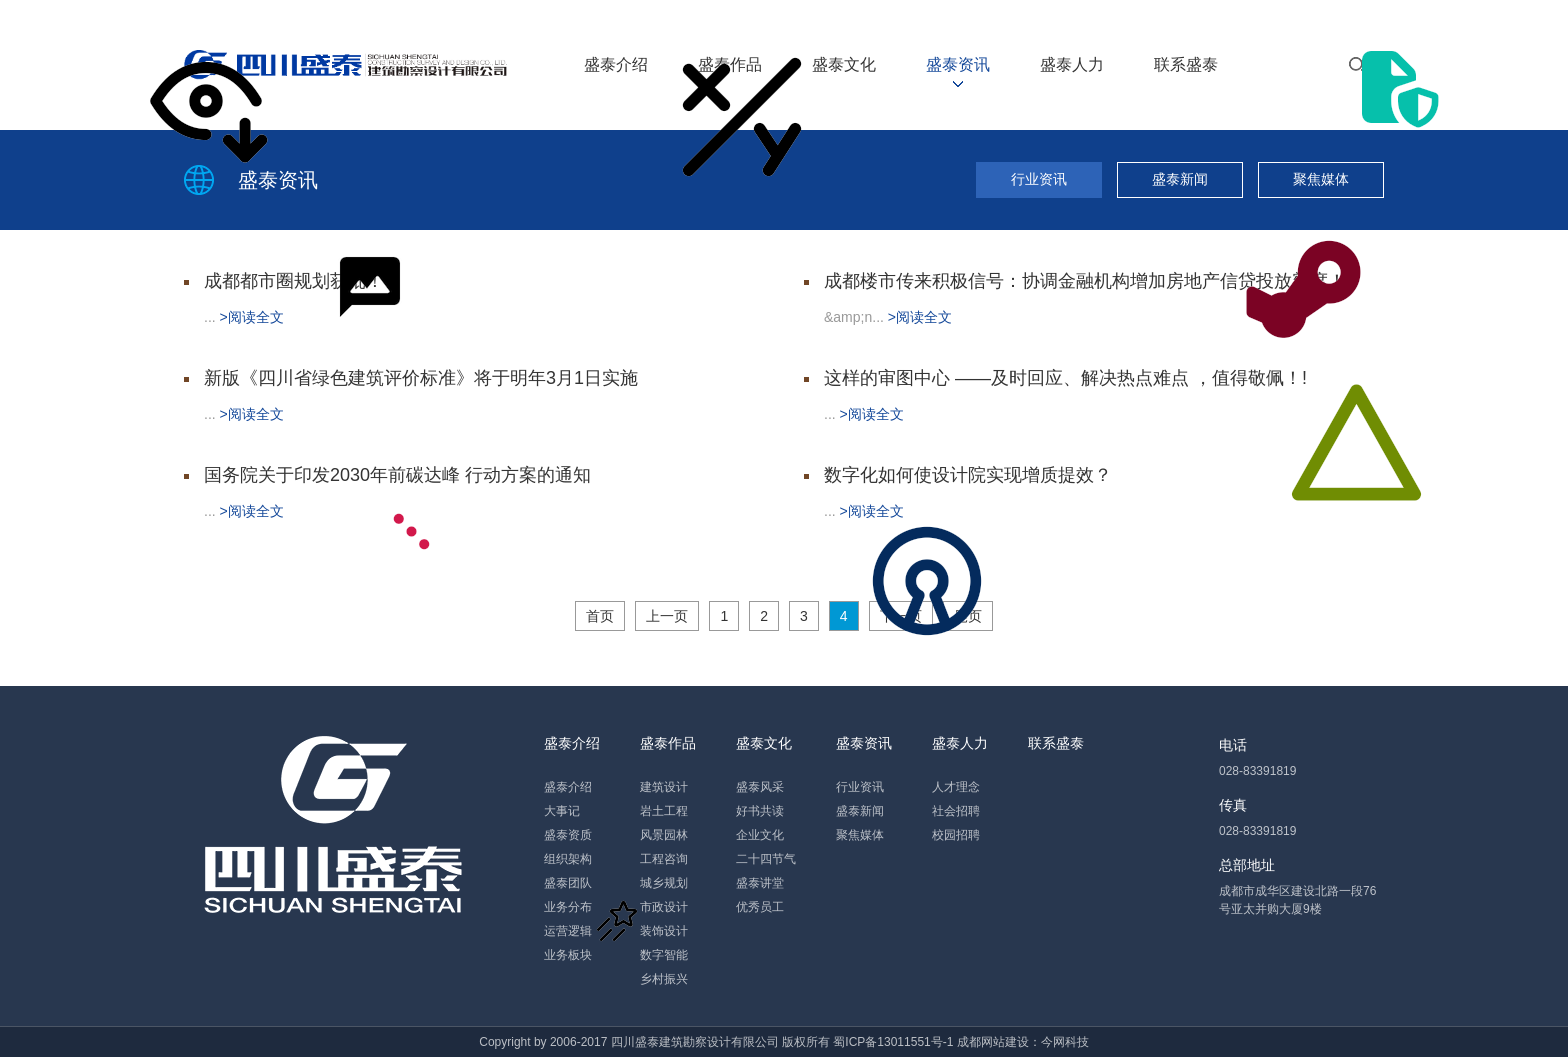  I want to click on more options menu, so click(411, 531).